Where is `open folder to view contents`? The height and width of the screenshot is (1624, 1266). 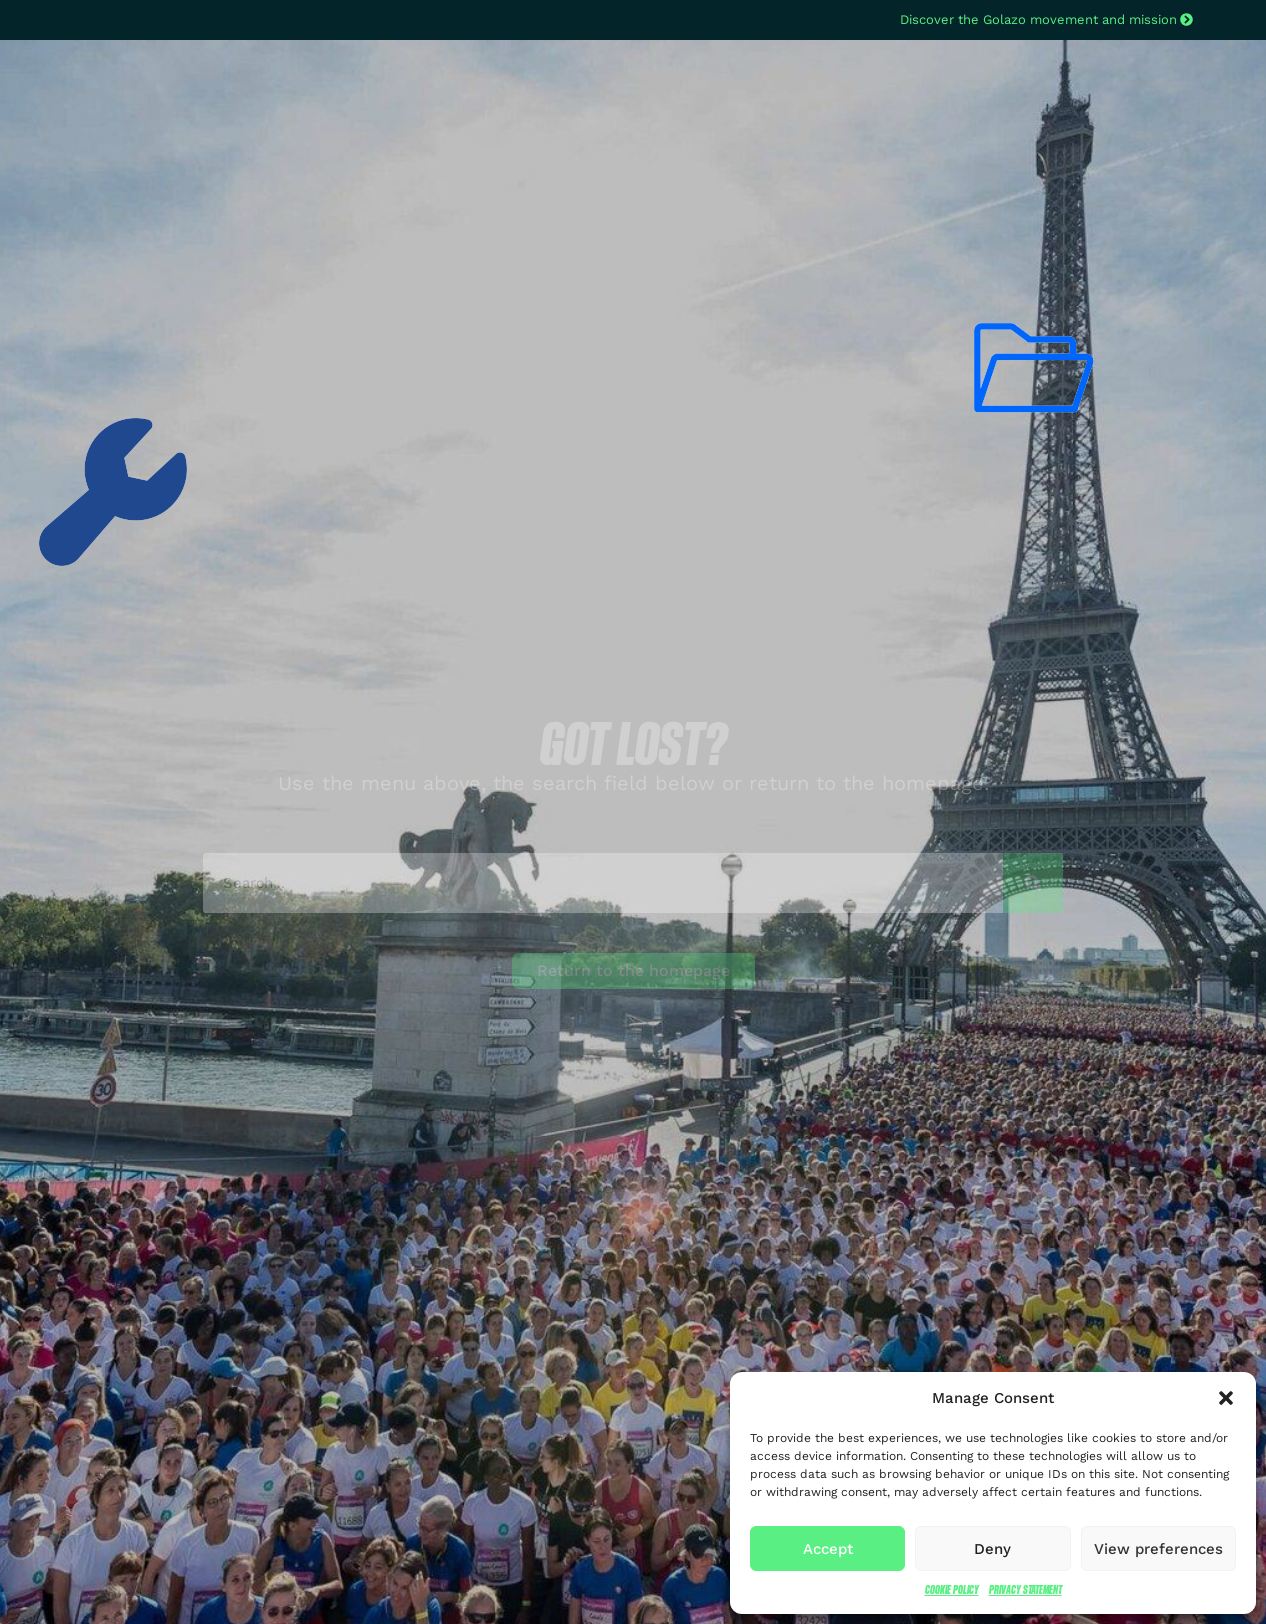 open folder to view contents is located at coordinates (1029, 365).